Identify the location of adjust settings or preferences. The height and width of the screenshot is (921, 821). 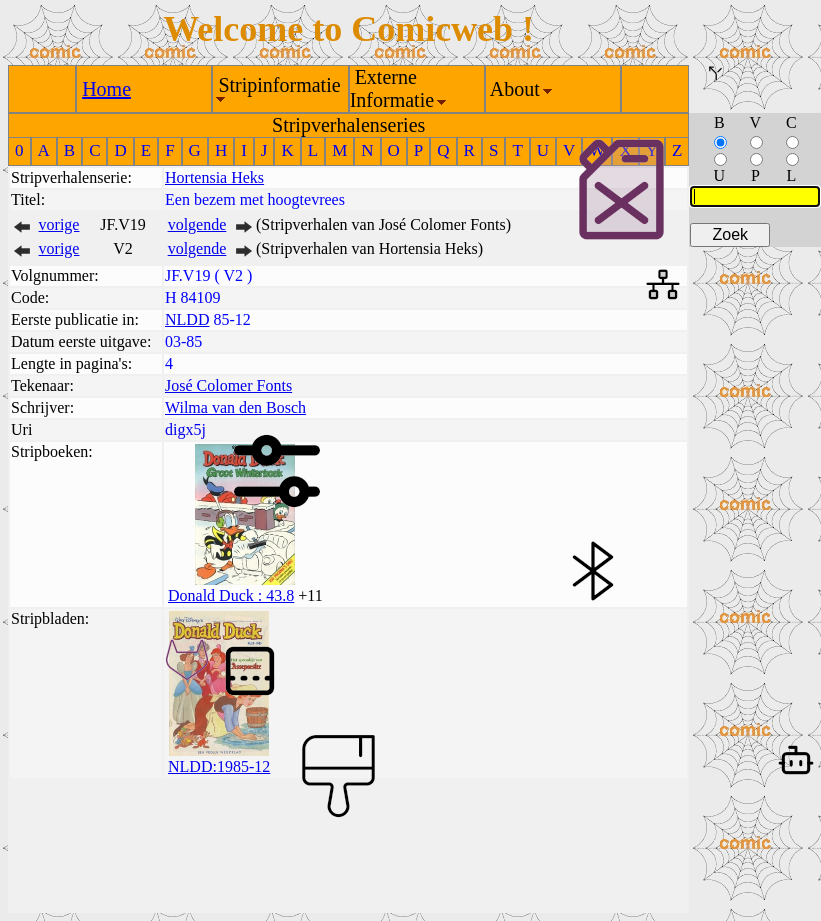
(277, 471).